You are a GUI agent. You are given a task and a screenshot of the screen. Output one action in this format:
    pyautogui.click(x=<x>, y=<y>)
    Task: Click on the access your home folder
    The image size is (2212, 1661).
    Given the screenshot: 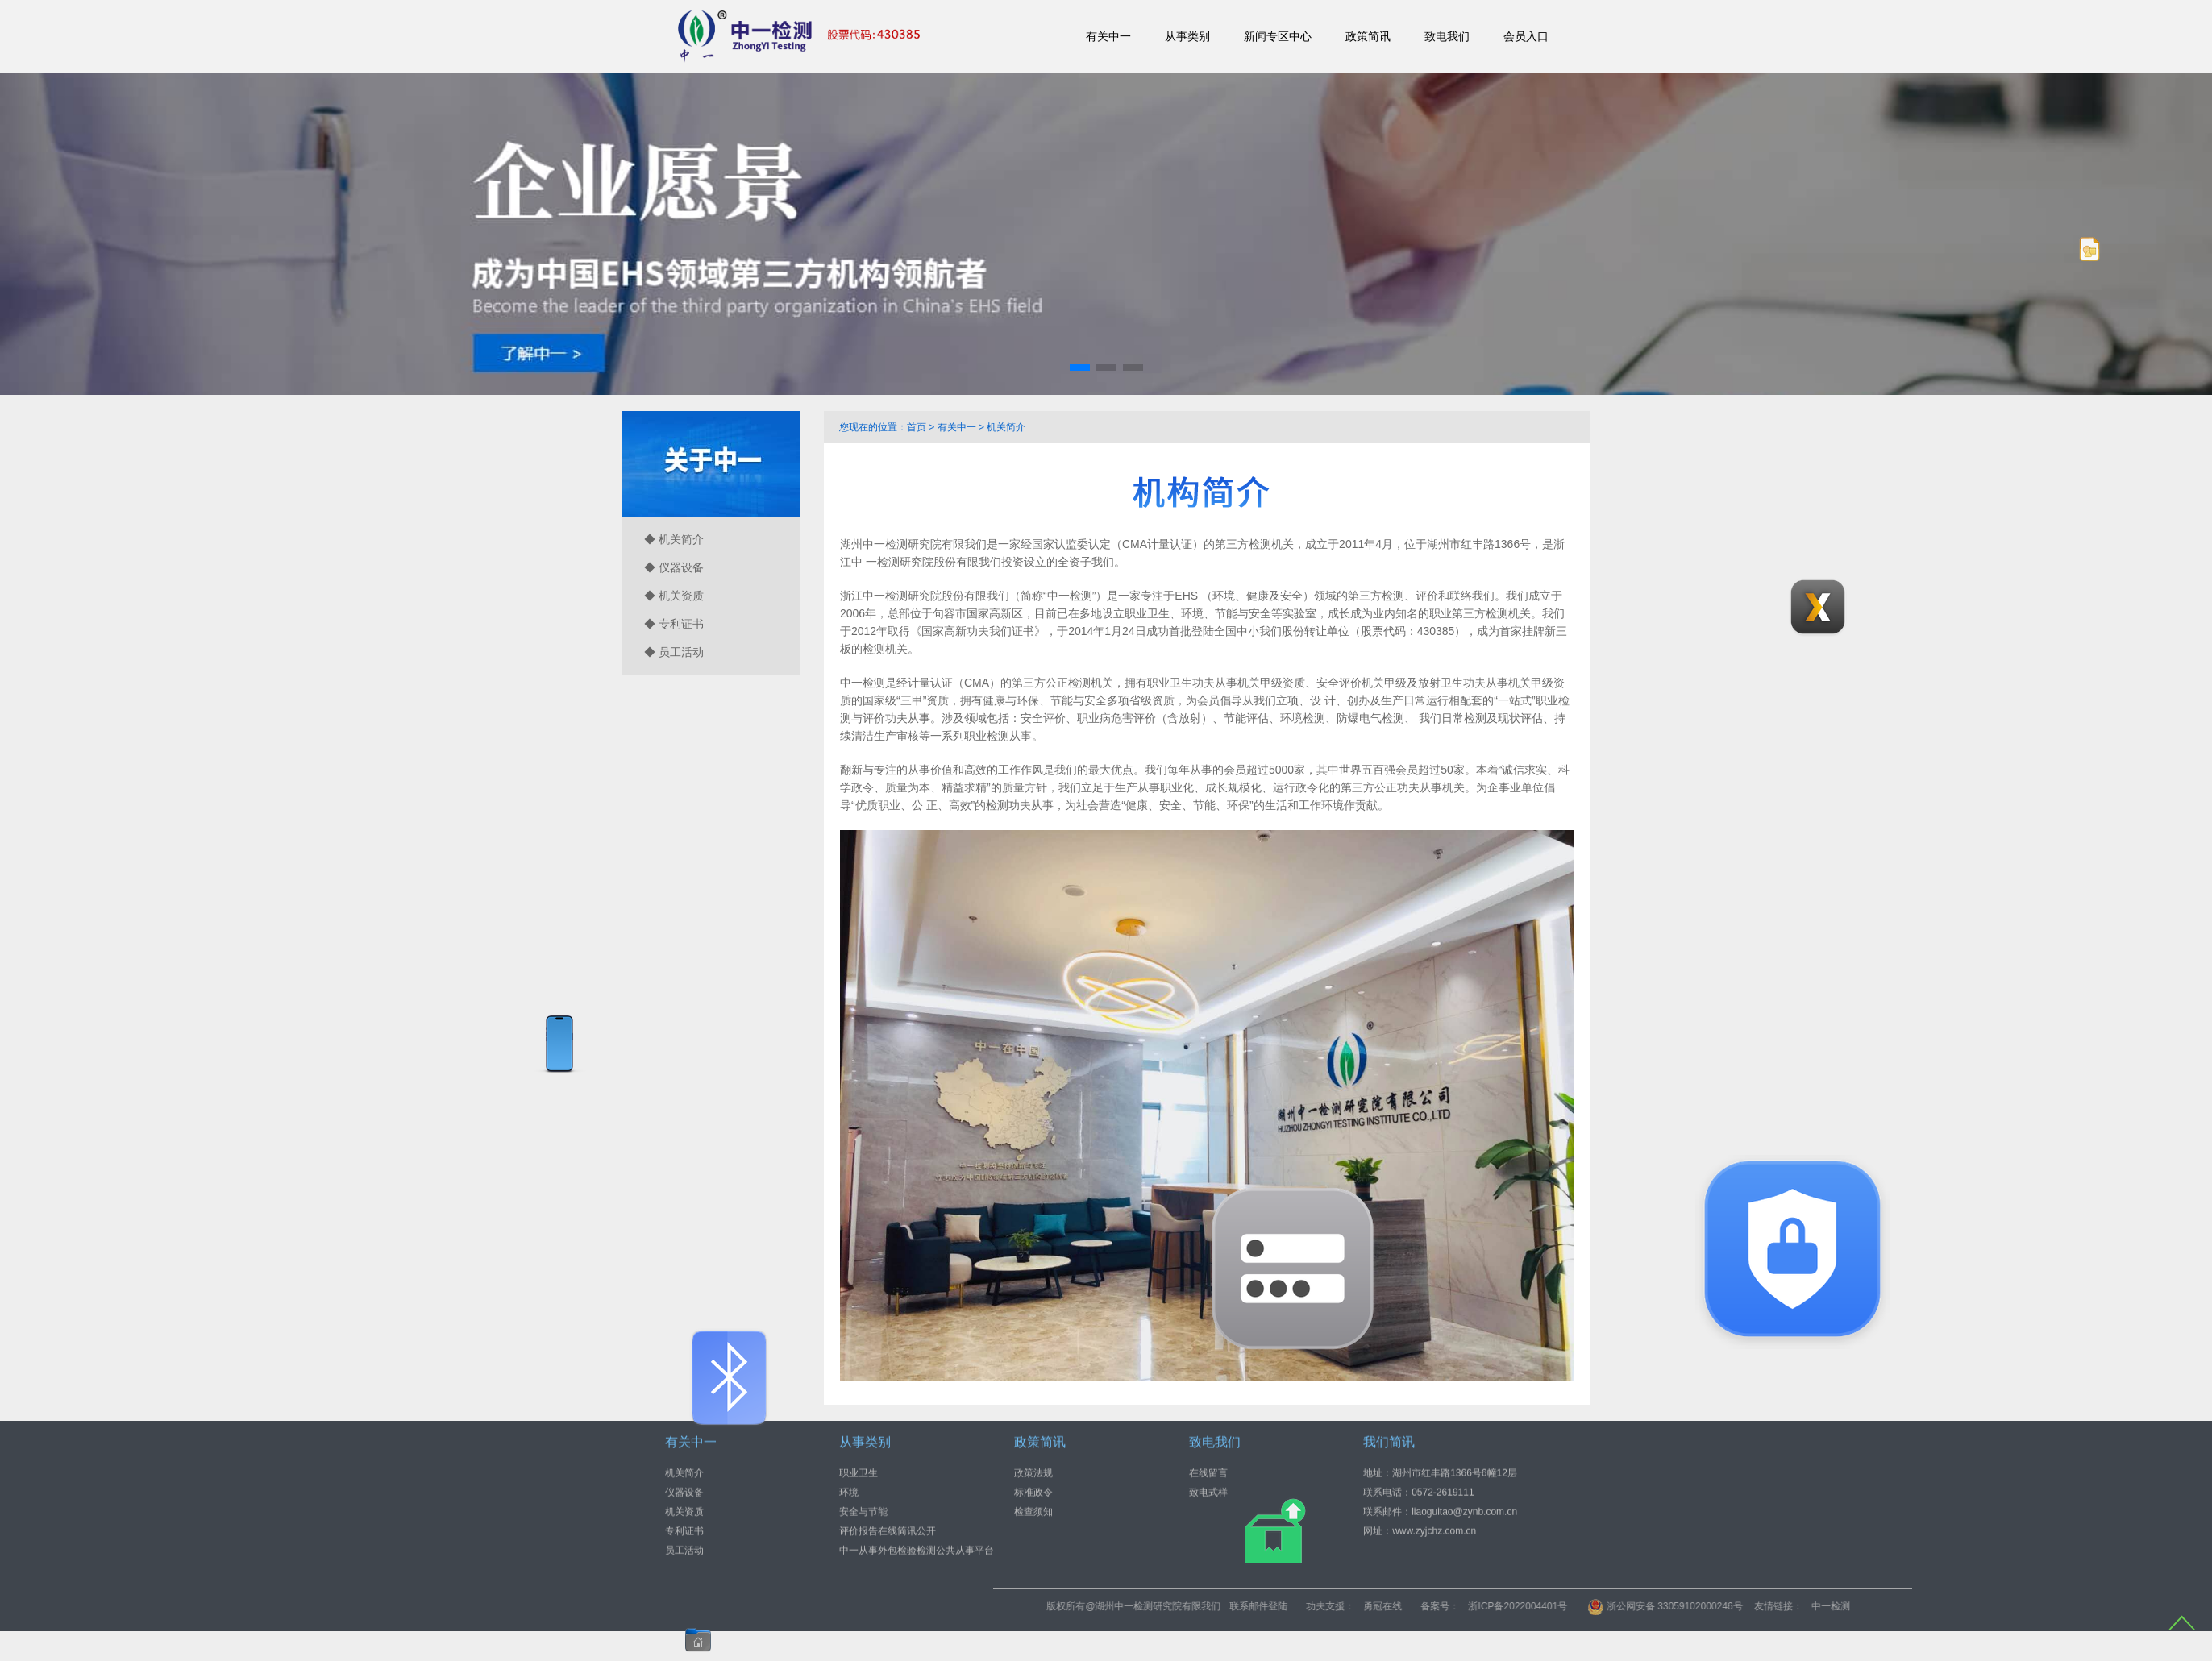 What is the action you would take?
    pyautogui.click(x=698, y=1639)
    